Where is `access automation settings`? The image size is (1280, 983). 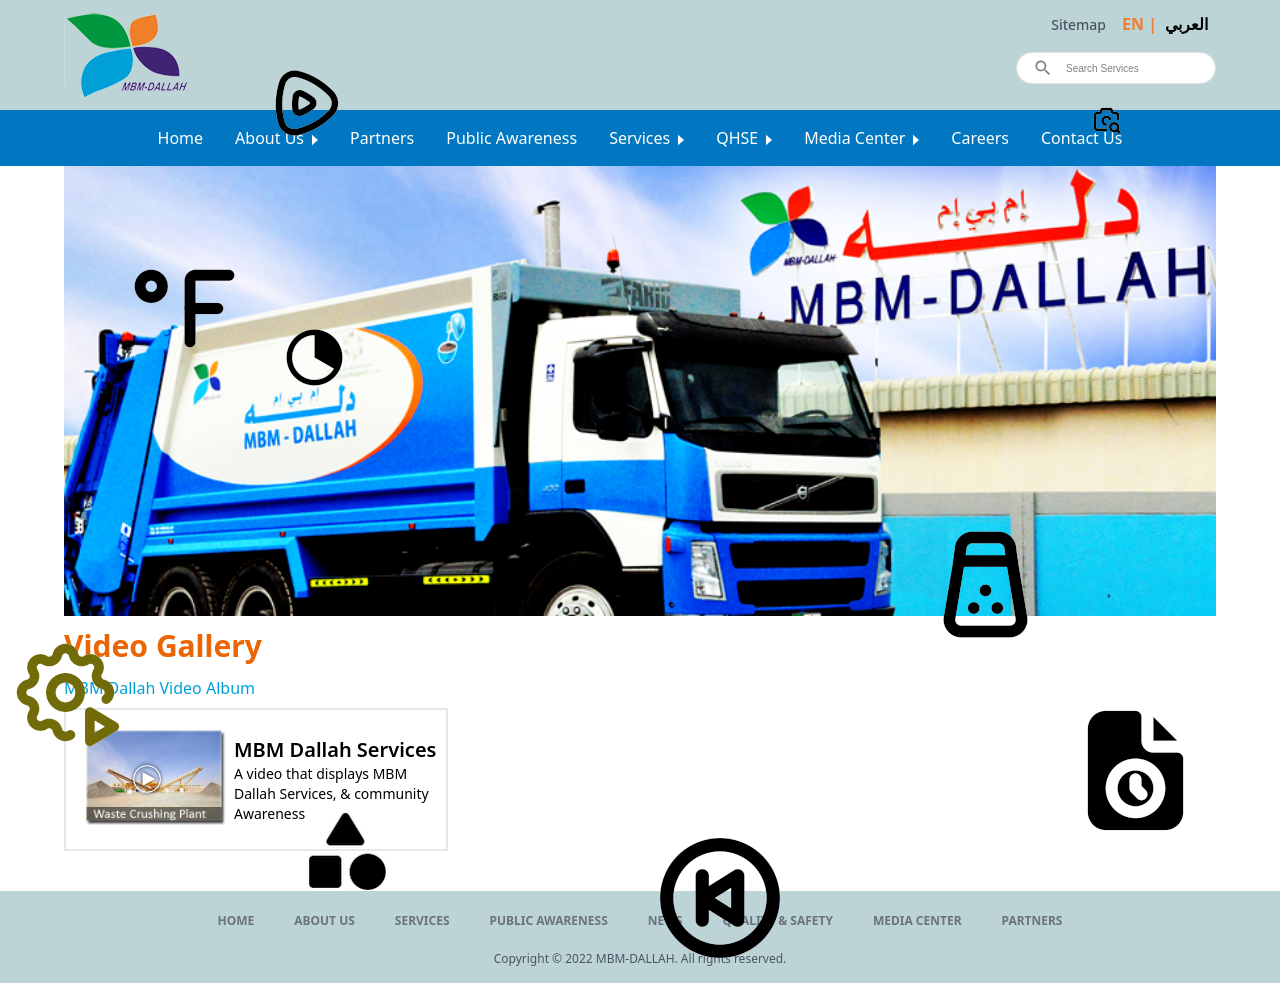
access automation settings is located at coordinates (65, 692).